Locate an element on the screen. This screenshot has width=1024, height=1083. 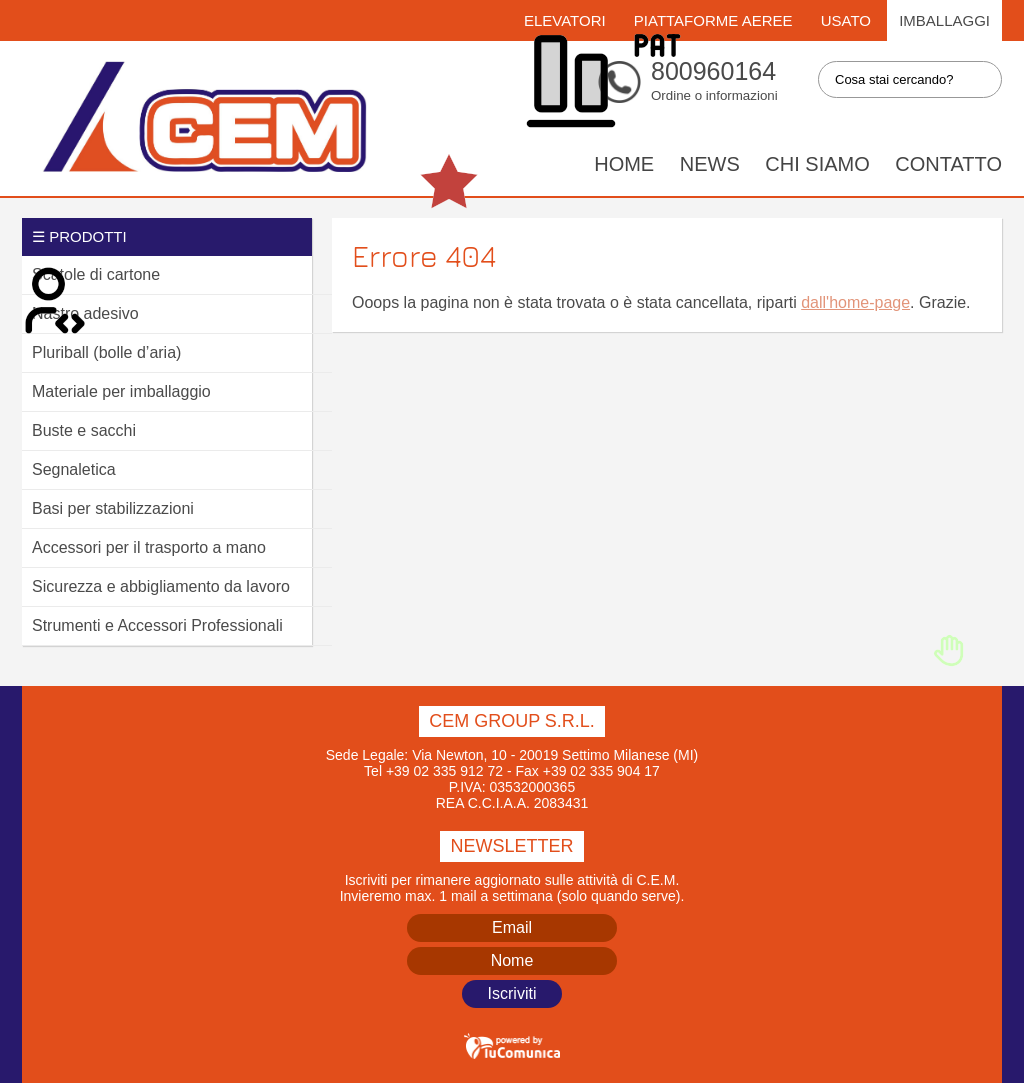
align objects to the bottom edge is located at coordinates (571, 83).